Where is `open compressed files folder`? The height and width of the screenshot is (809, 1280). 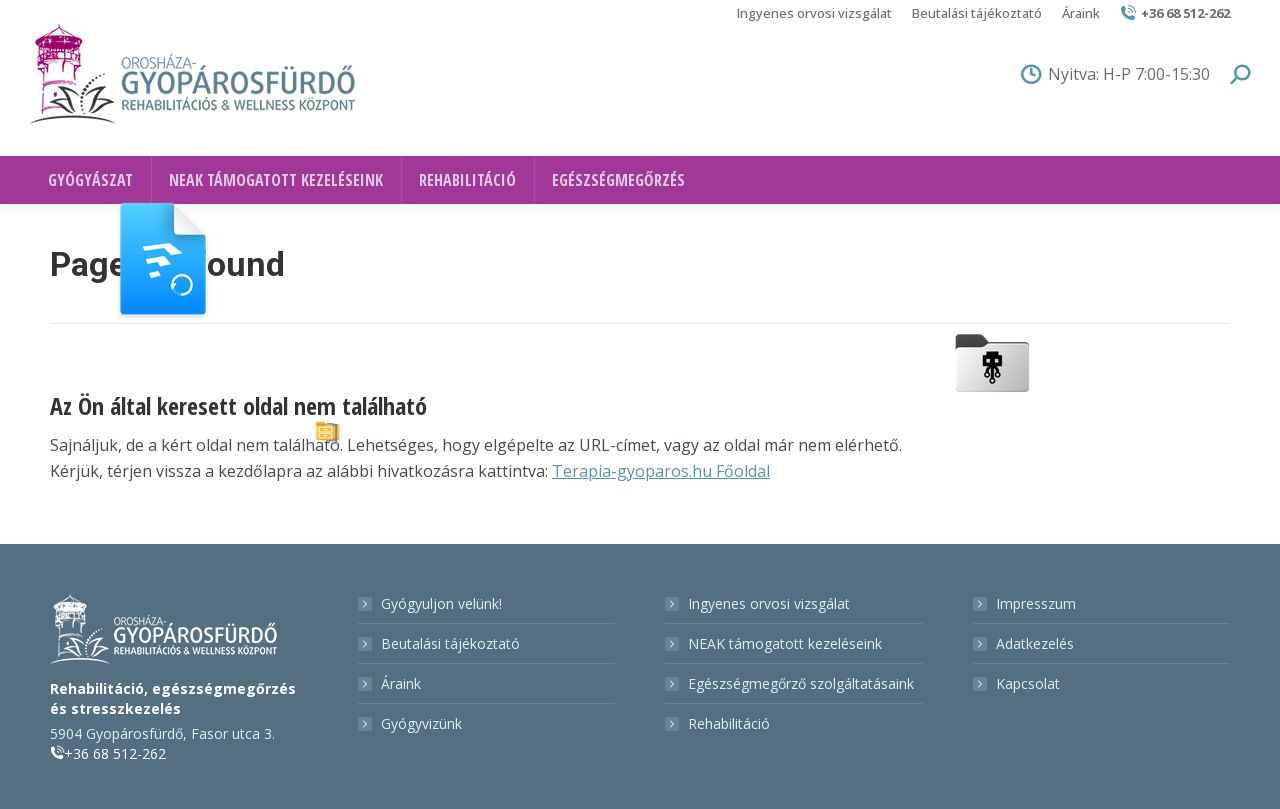 open compressed files folder is located at coordinates (327, 431).